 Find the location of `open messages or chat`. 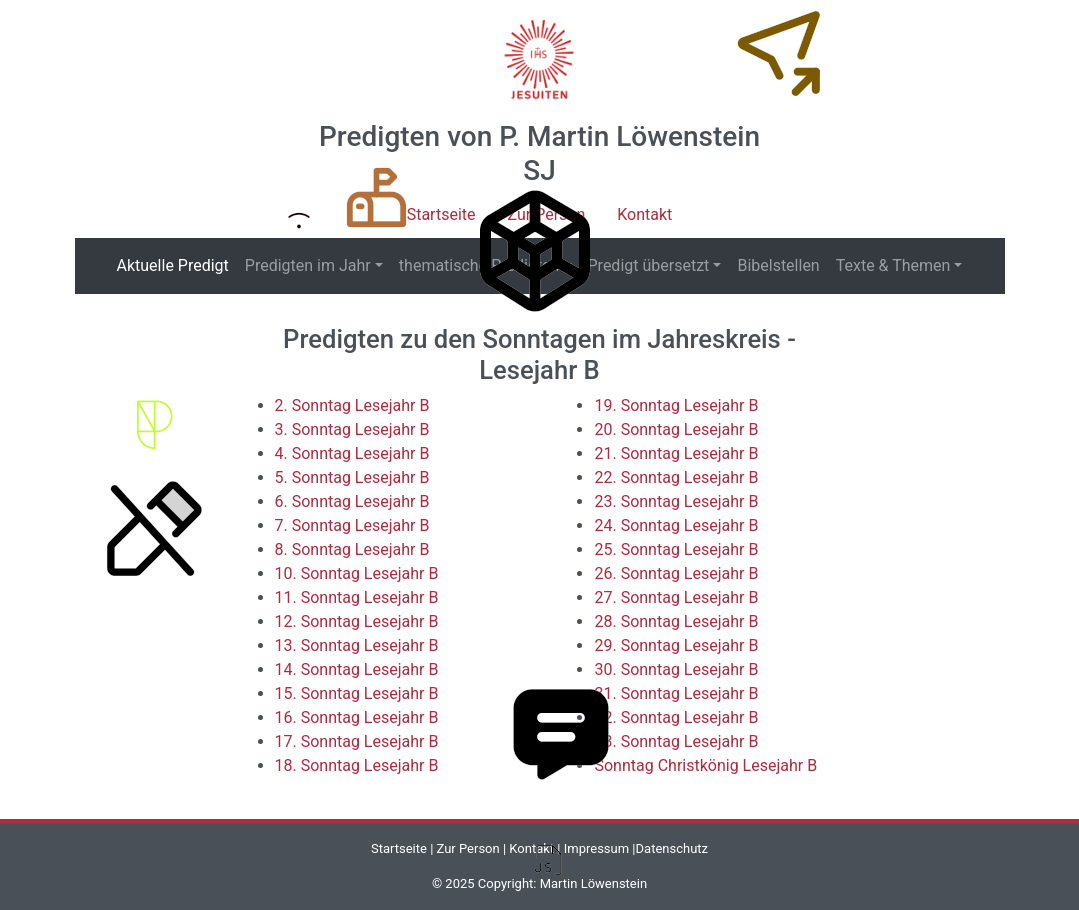

open messages or chat is located at coordinates (561, 732).